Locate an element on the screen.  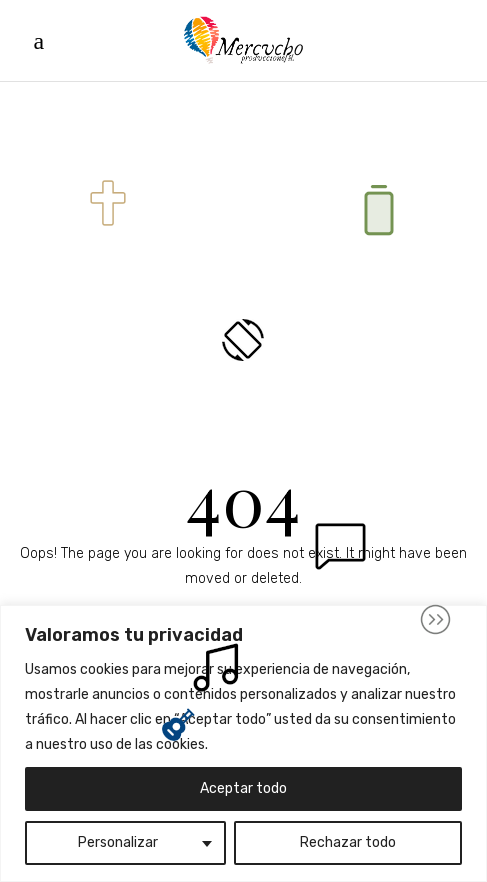
rotate screen orientation is located at coordinates (243, 340).